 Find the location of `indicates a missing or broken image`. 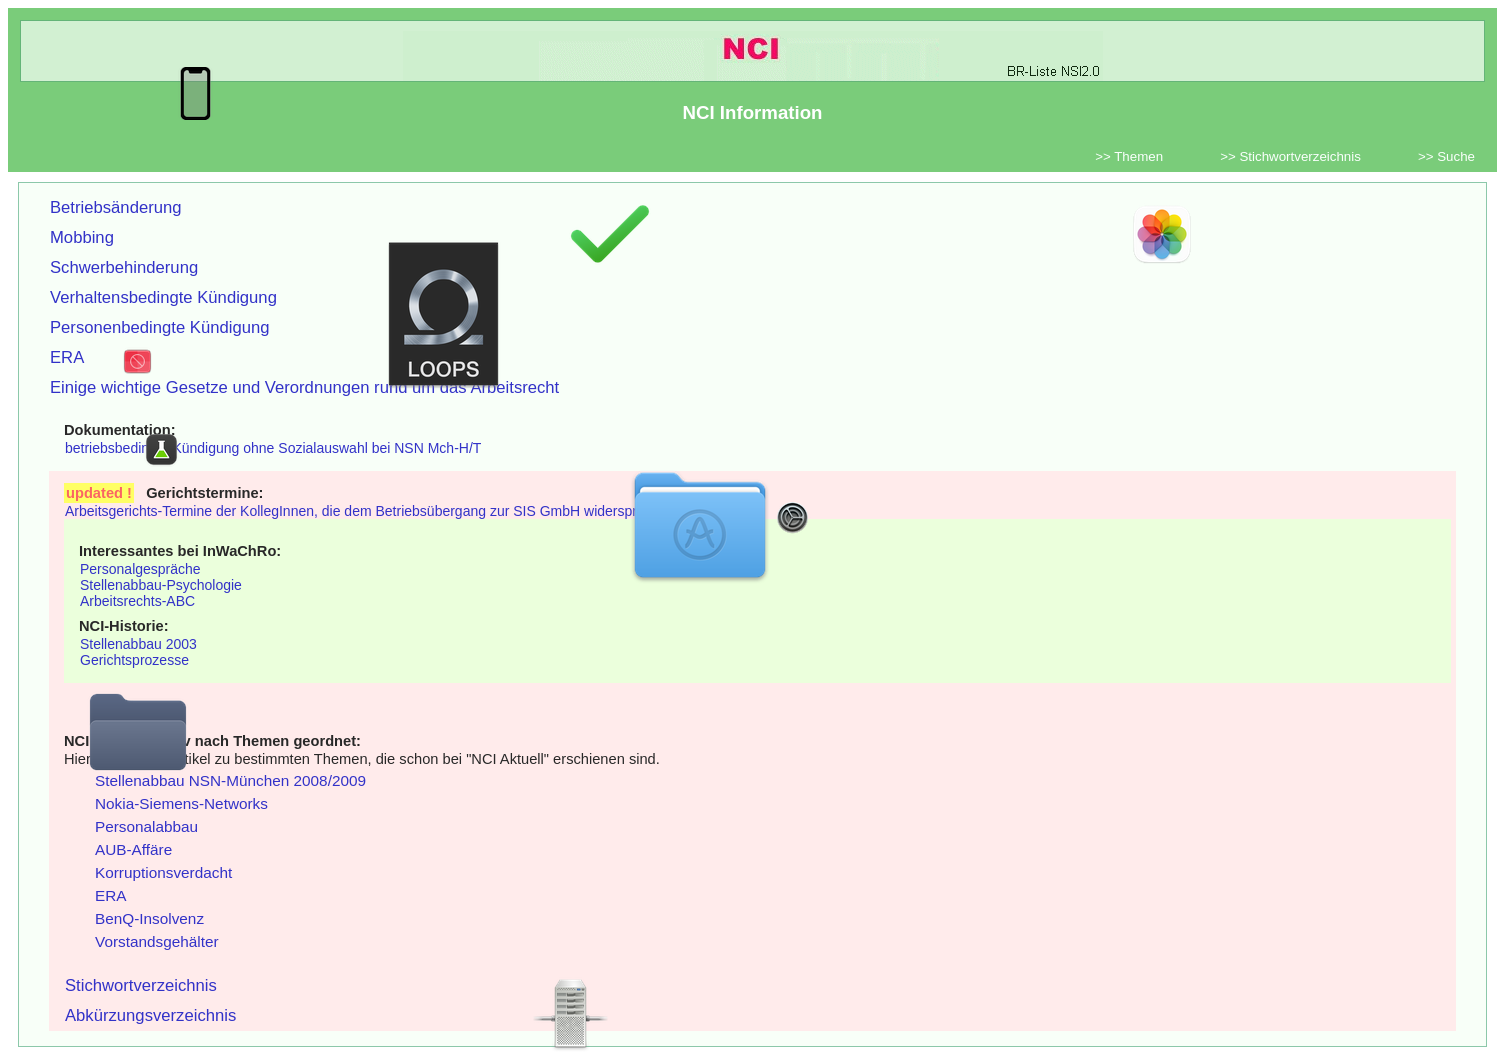

indicates a missing or broken image is located at coordinates (137, 360).